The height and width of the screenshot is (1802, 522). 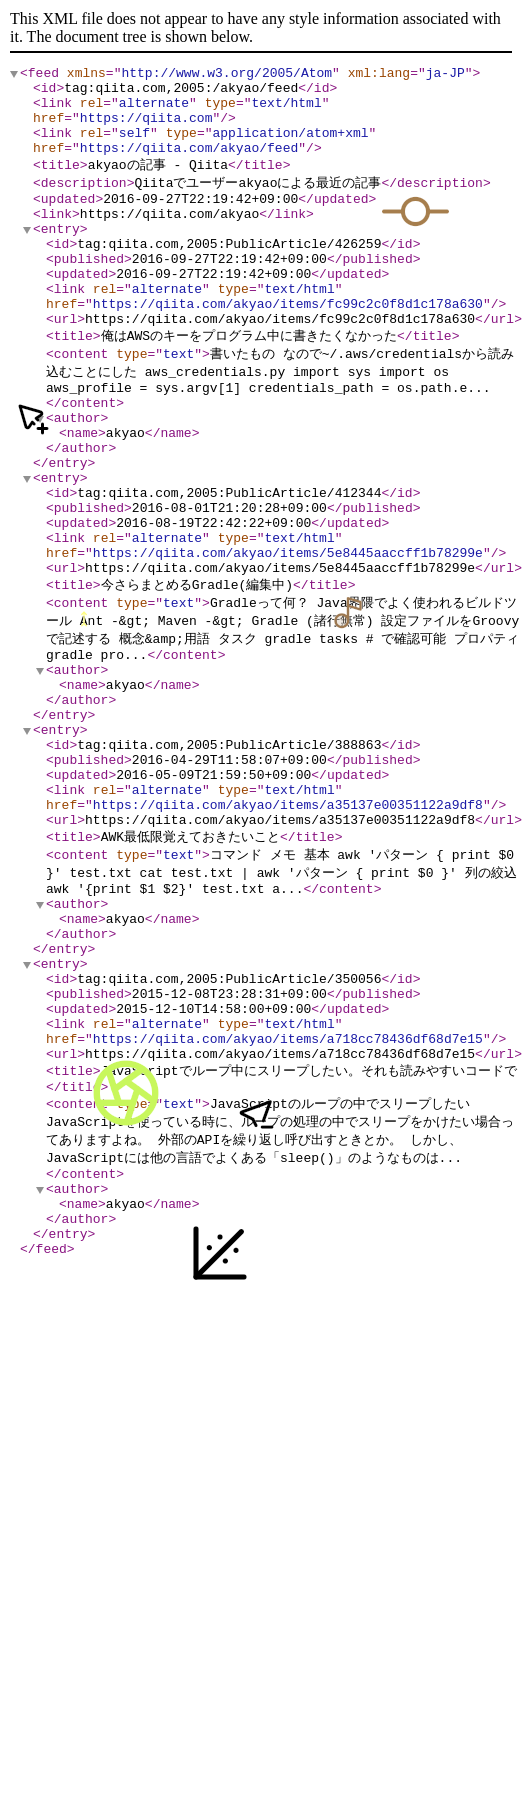 What do you see at coordinates (348, 612) in the screenshot?
I see `access music or audio player` at bounding box center [348, 612].